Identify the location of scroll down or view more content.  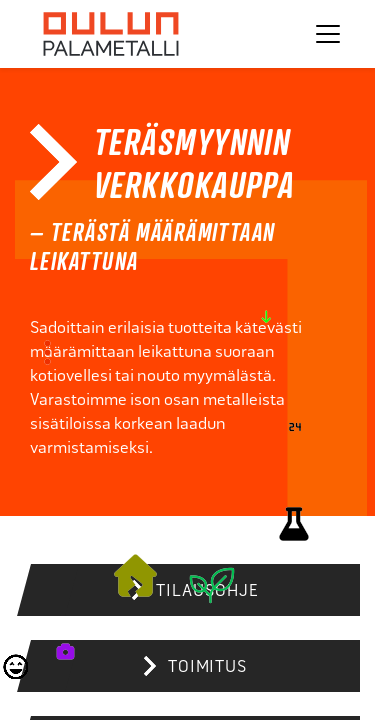
(266, 317).